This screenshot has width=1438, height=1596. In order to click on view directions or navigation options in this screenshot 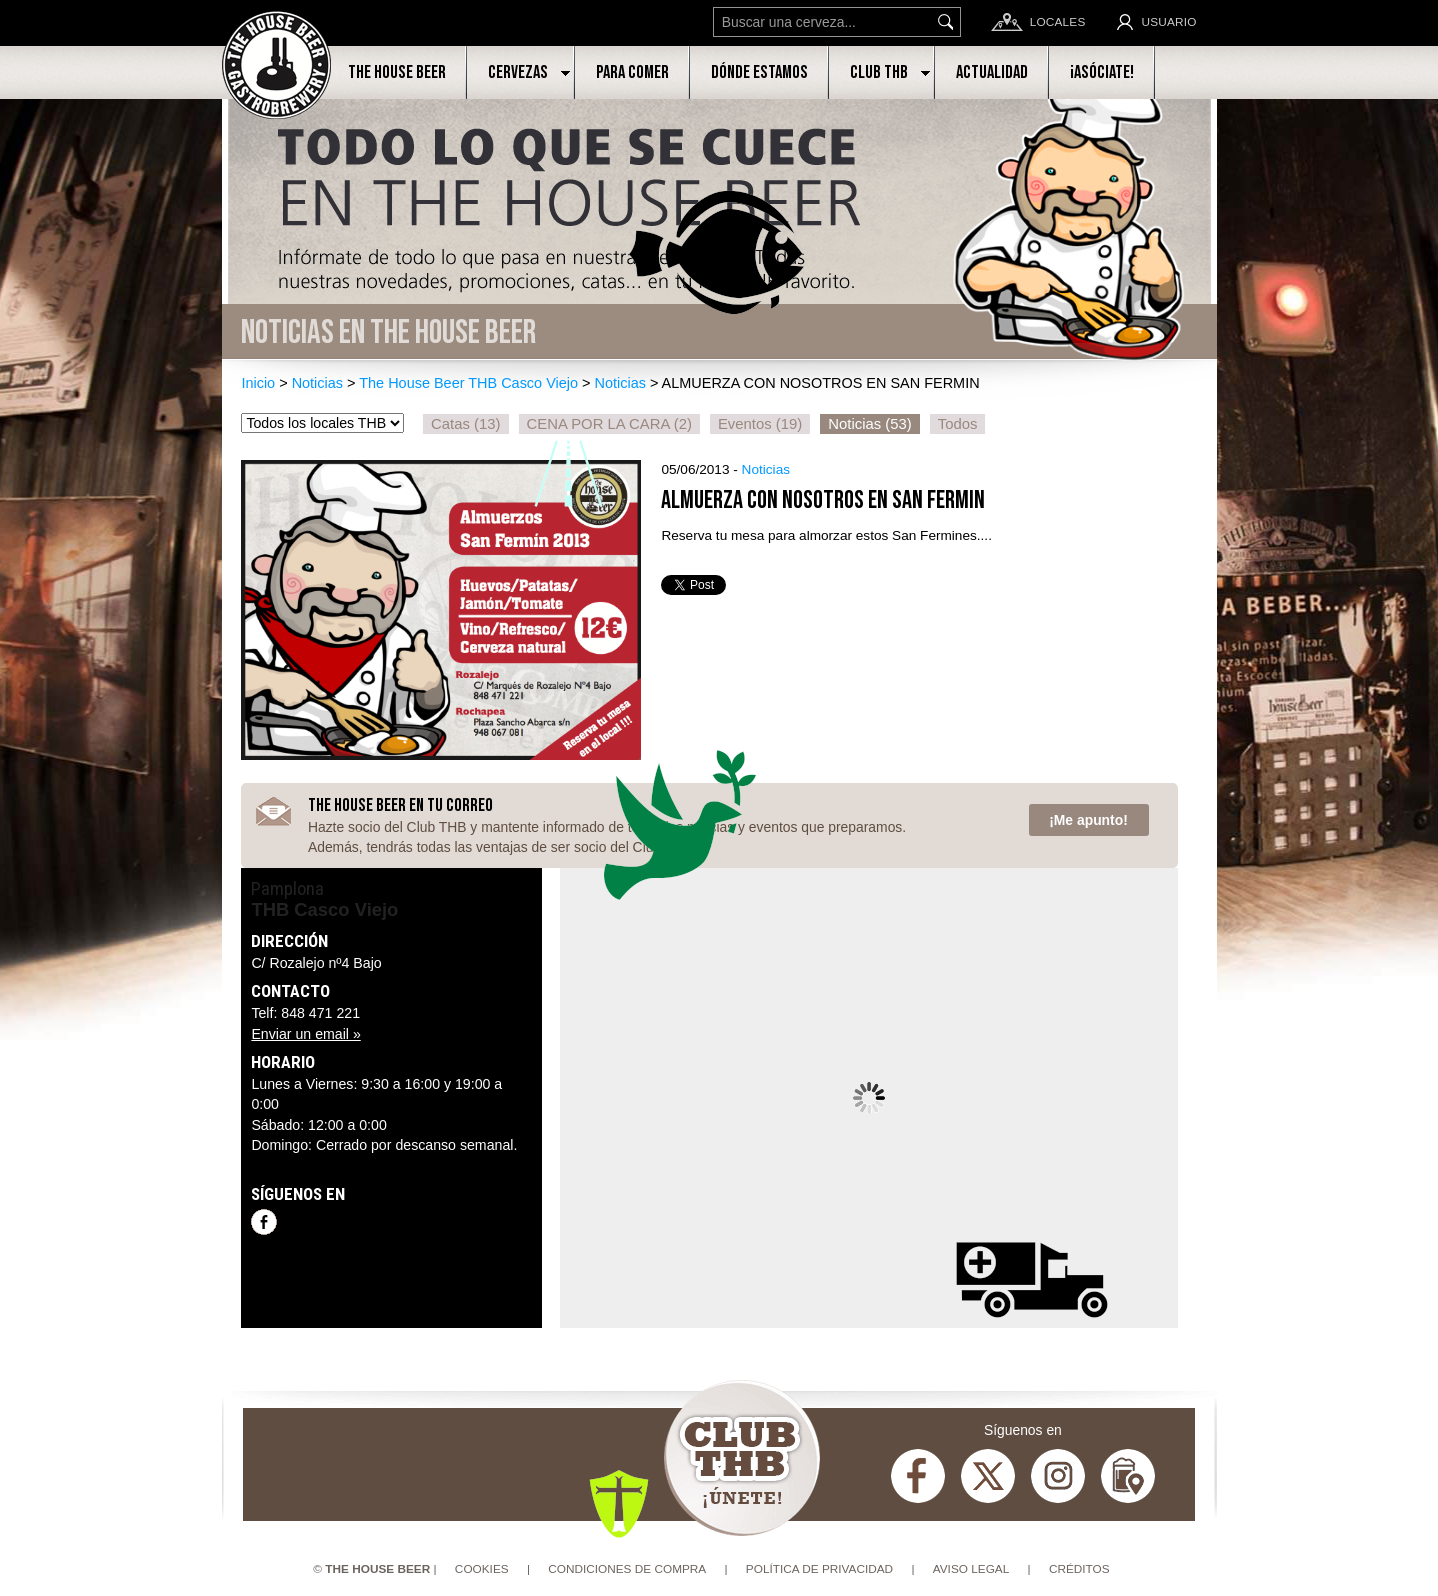, I will do `click(568, 473)`.